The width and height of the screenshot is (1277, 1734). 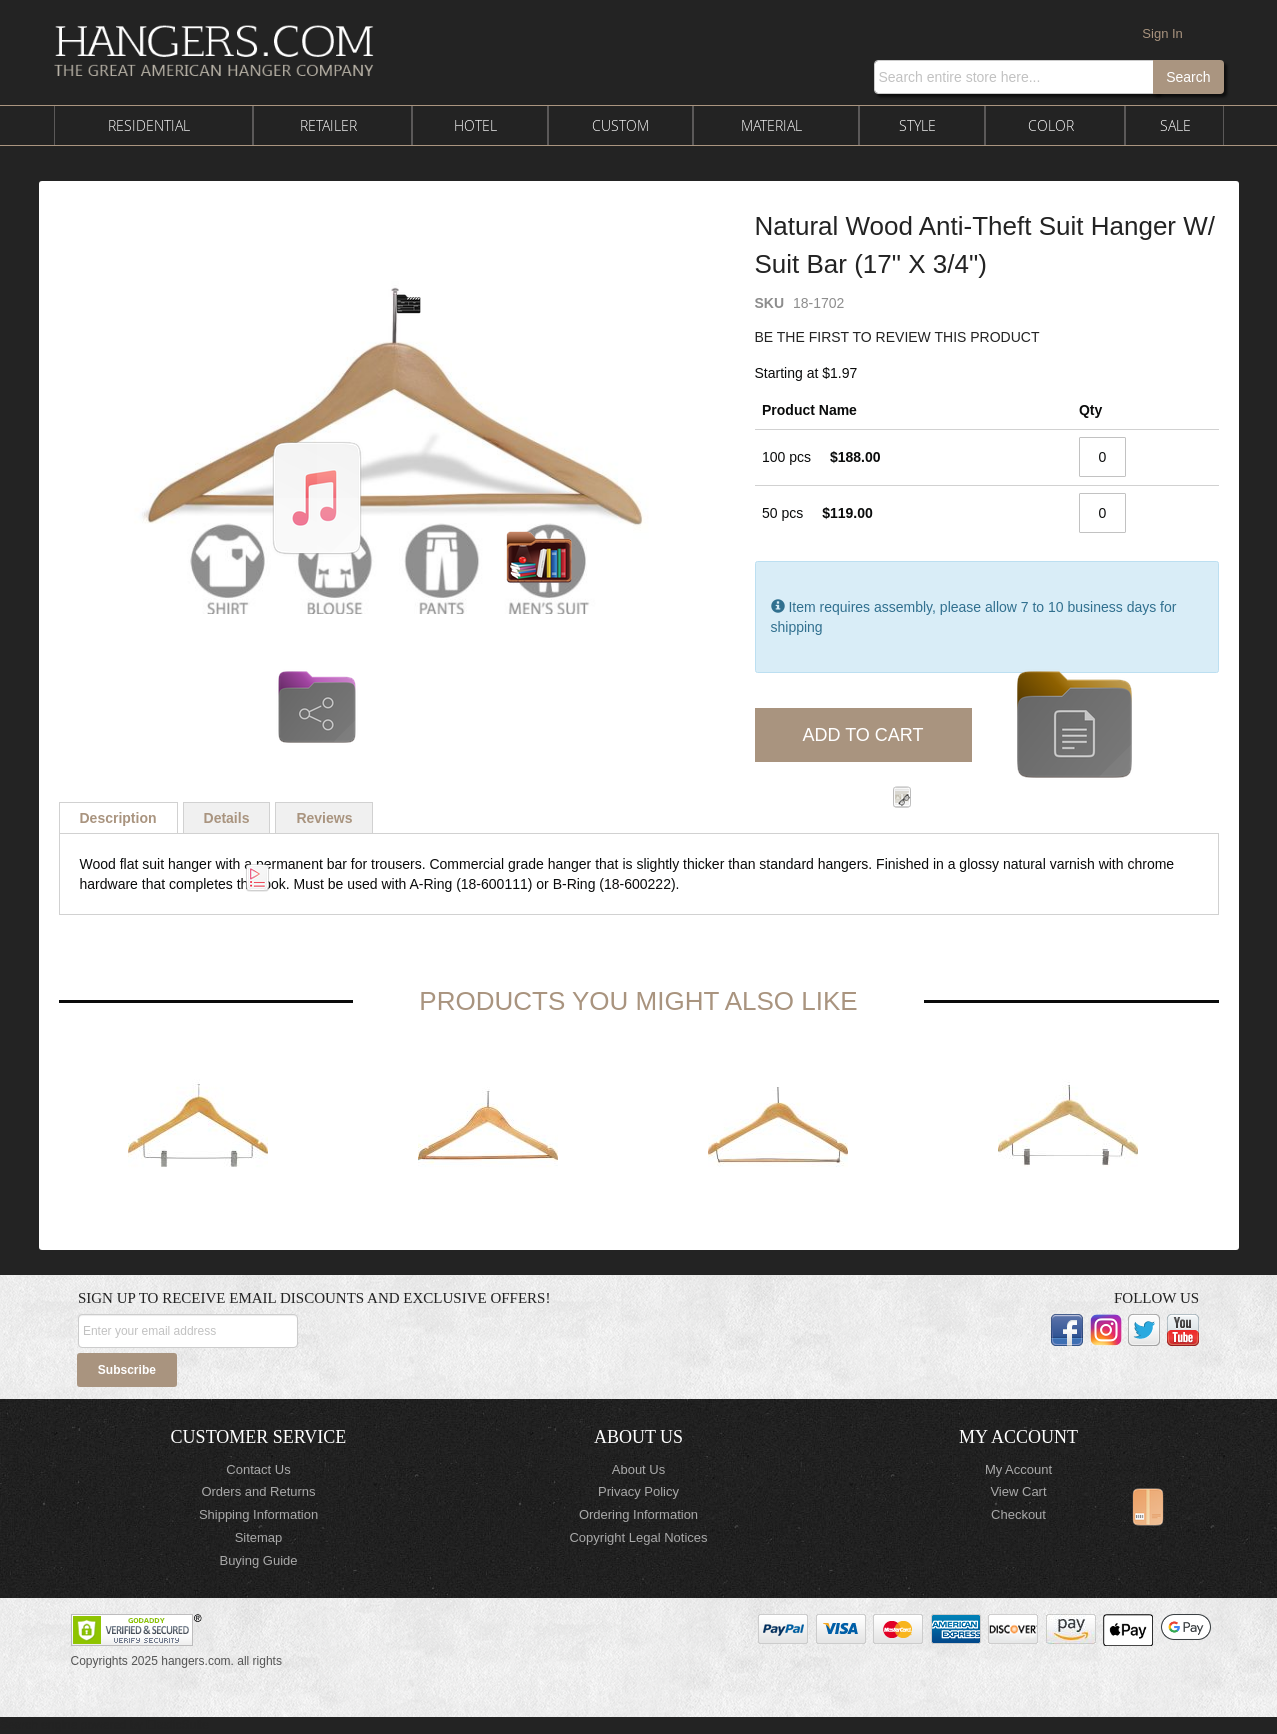 What do you see at coordinates (1074, 724) in the screenshot?
I see `open your documents folder` at bounding box center [1074, 724].